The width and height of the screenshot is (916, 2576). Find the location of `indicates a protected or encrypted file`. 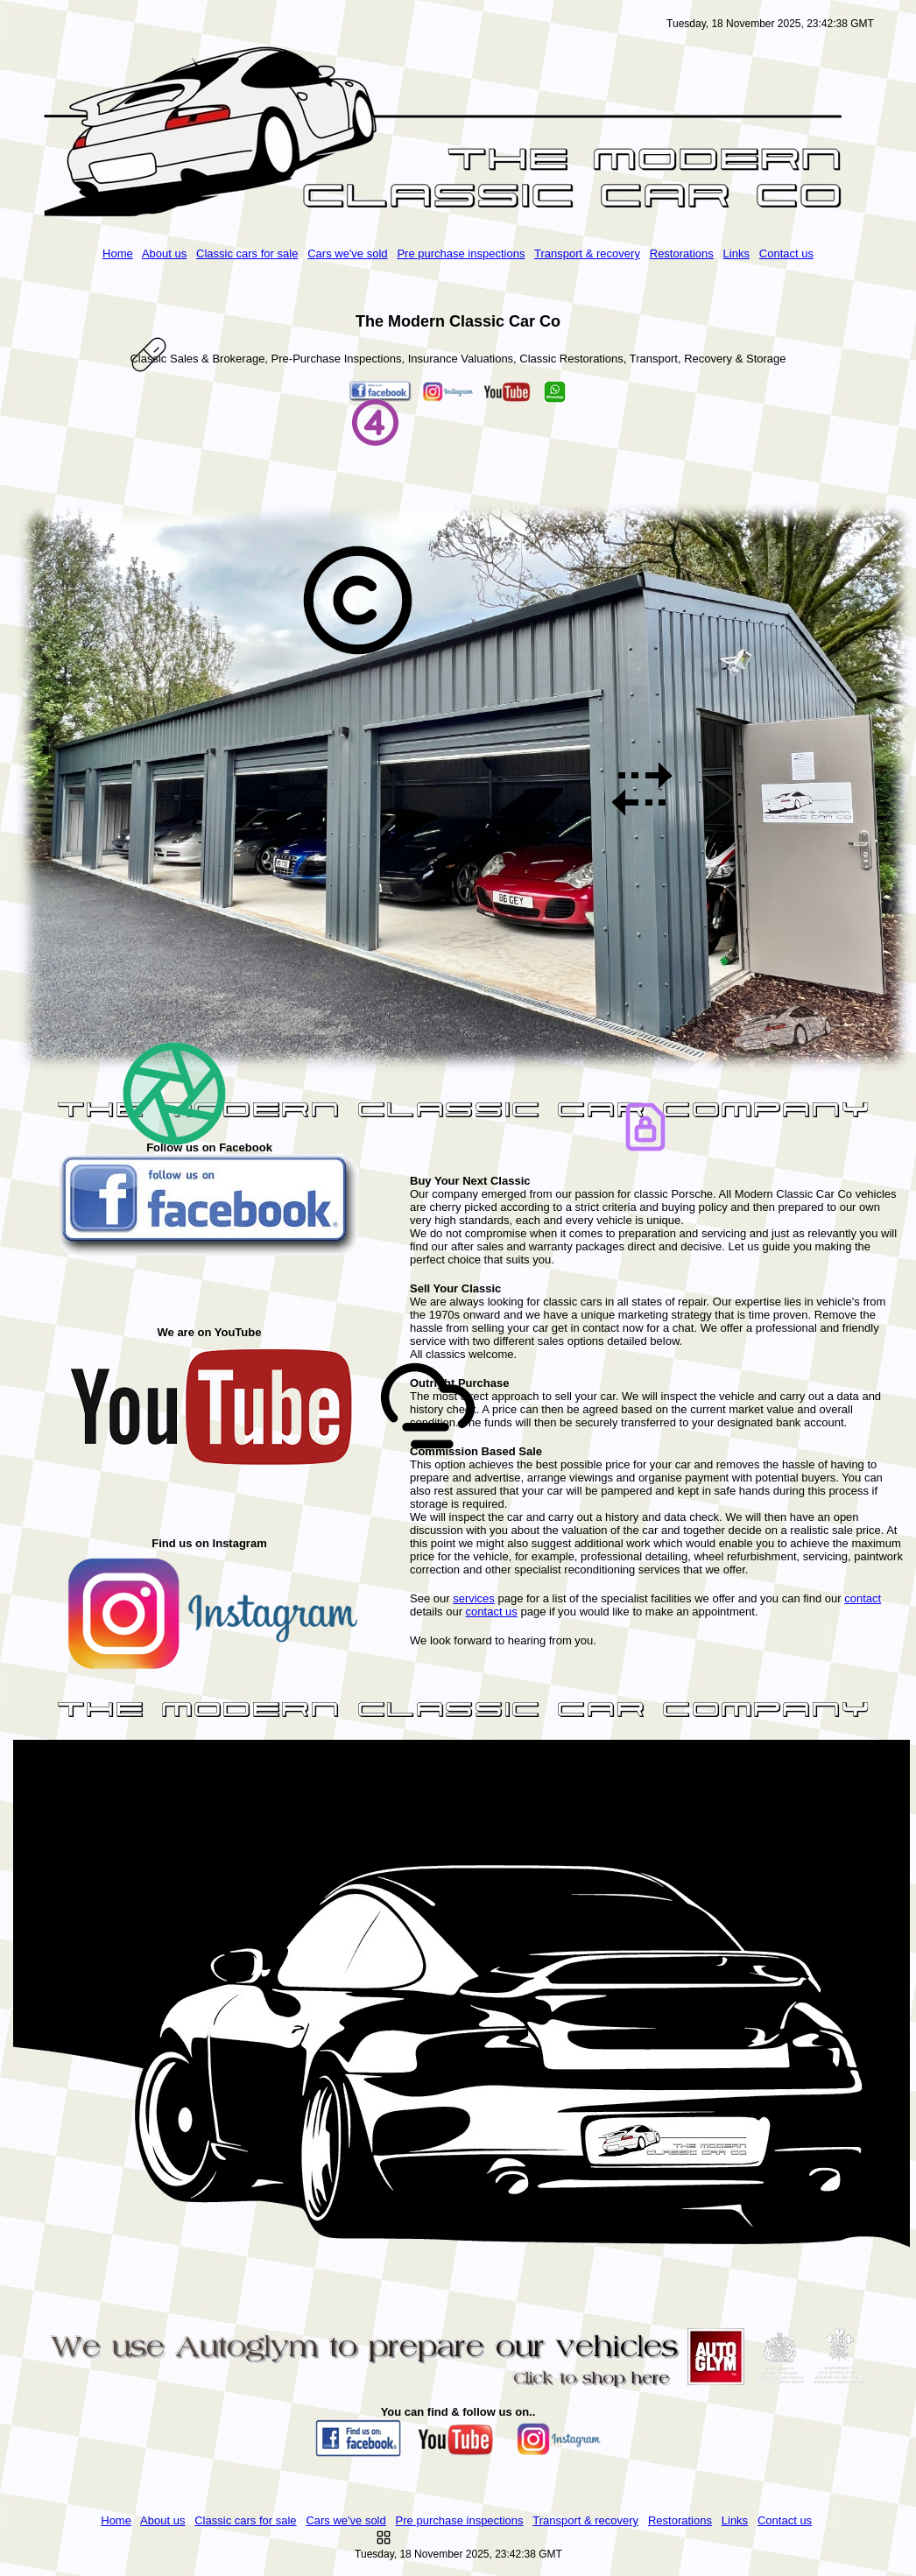

indicates a protected or encrypted file is located at coordinates (645, 1127).